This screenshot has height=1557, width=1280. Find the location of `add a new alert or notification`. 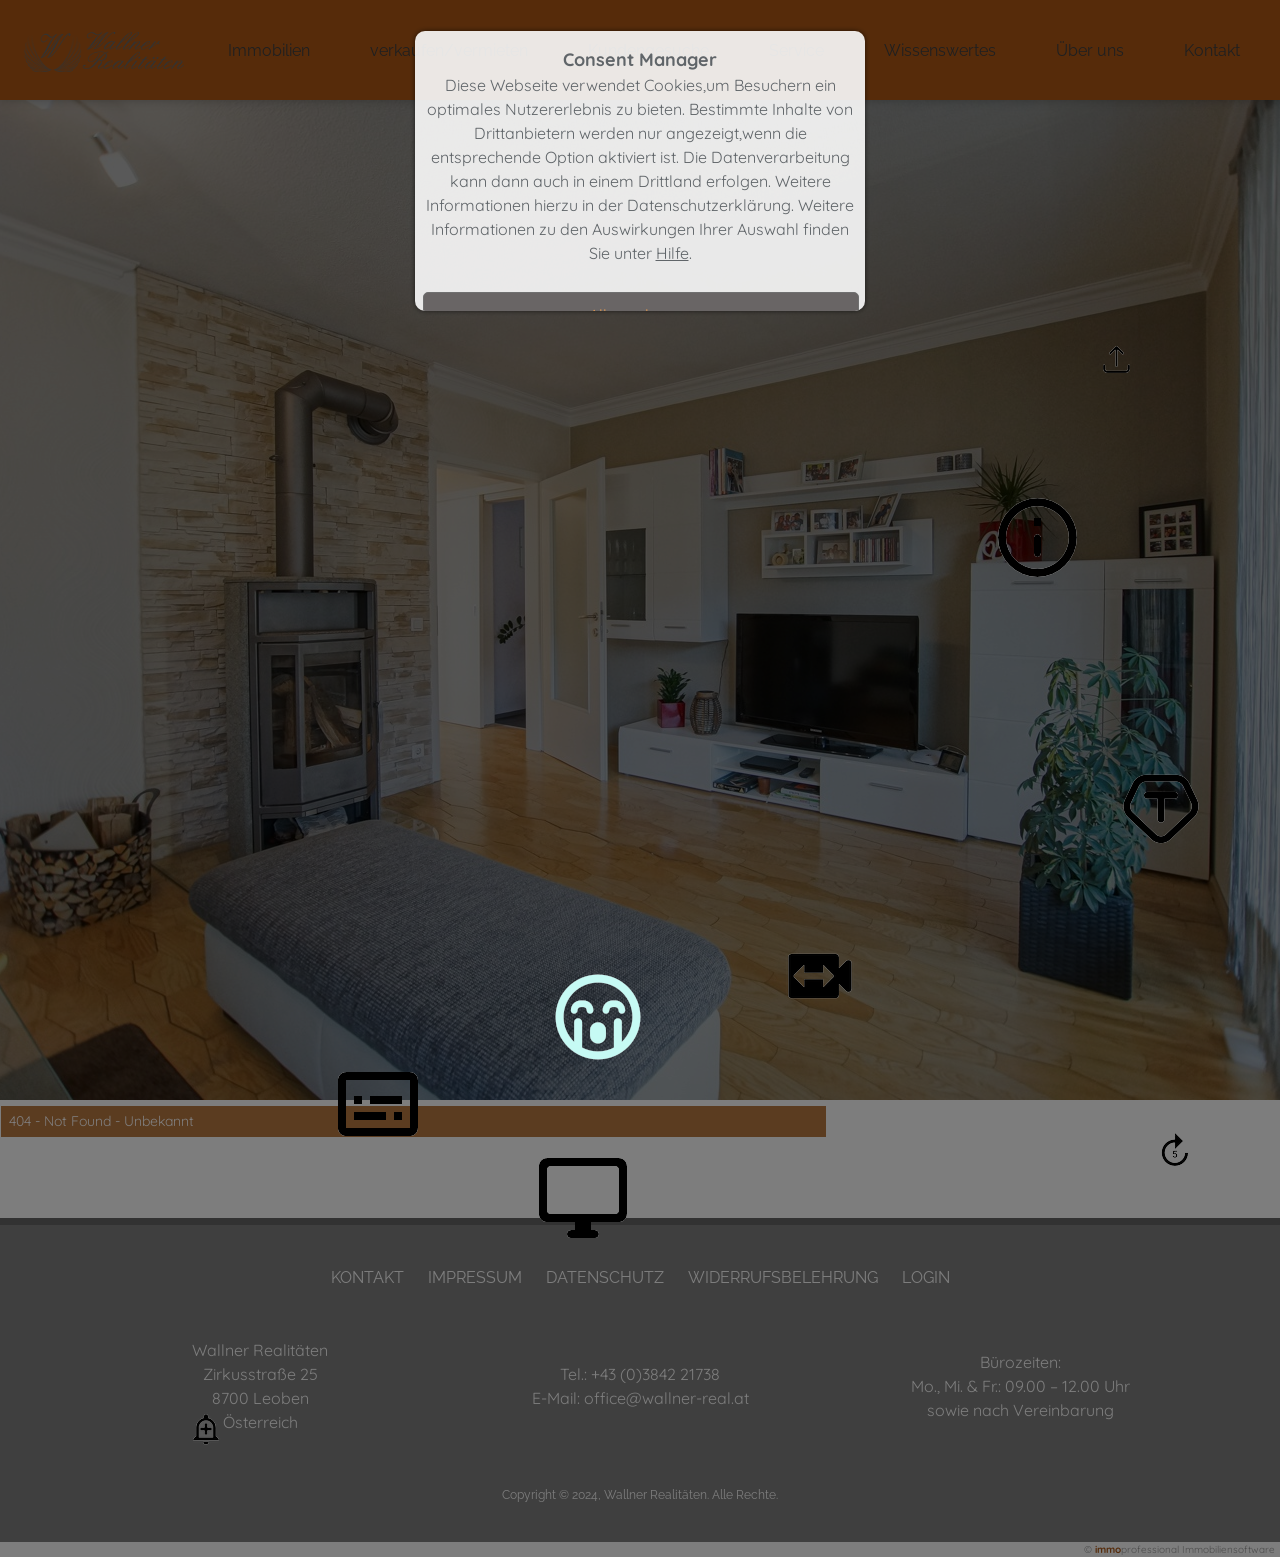

add a new alert or notification is located at coordinates (206, 1429).